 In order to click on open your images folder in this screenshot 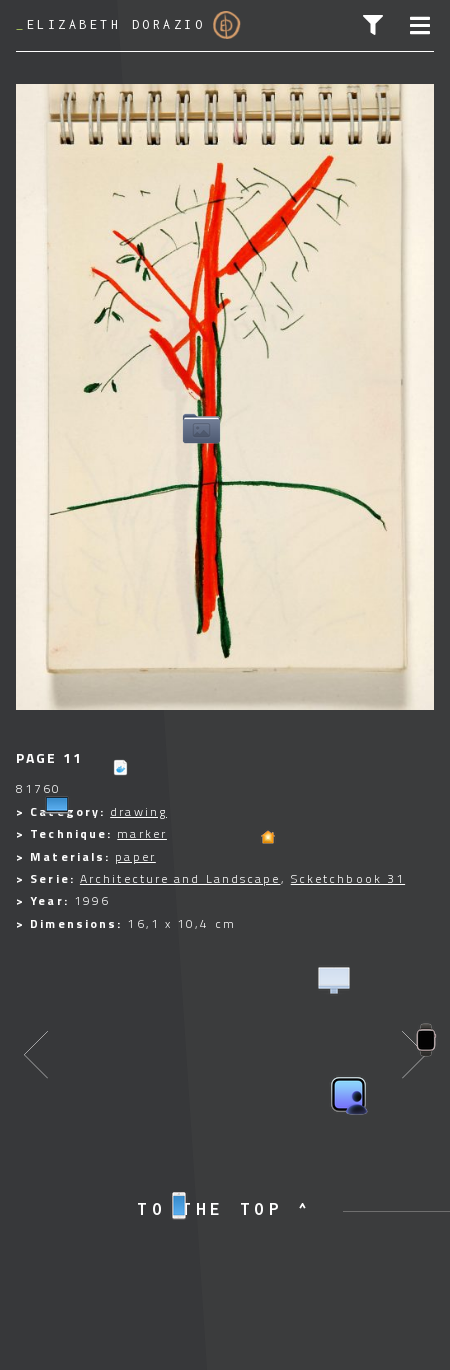, I will do `click(201, 428)`.